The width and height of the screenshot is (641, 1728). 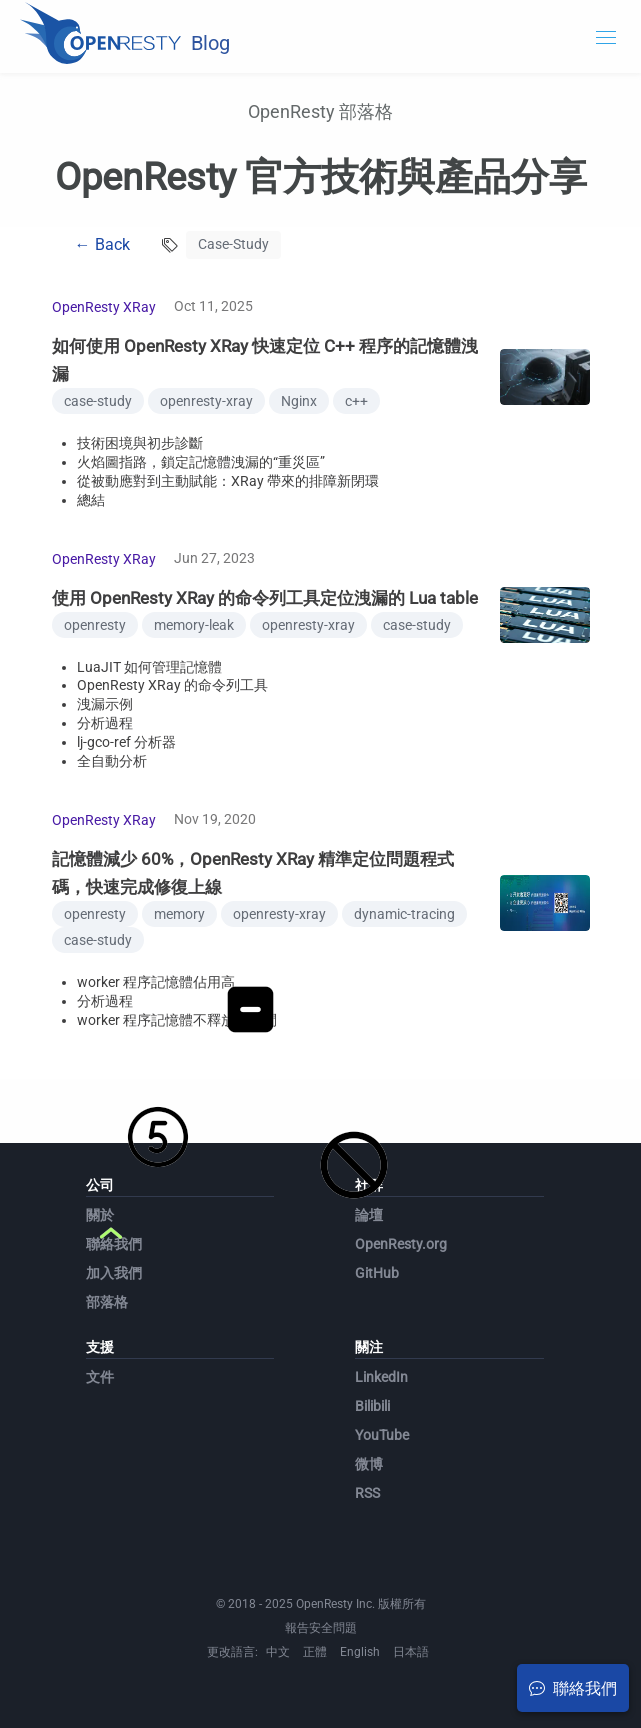 What do you see at coordinates (250, 1009) in the screenshot?
I see `remove or delete an item` at bounding box center [250, 1009].